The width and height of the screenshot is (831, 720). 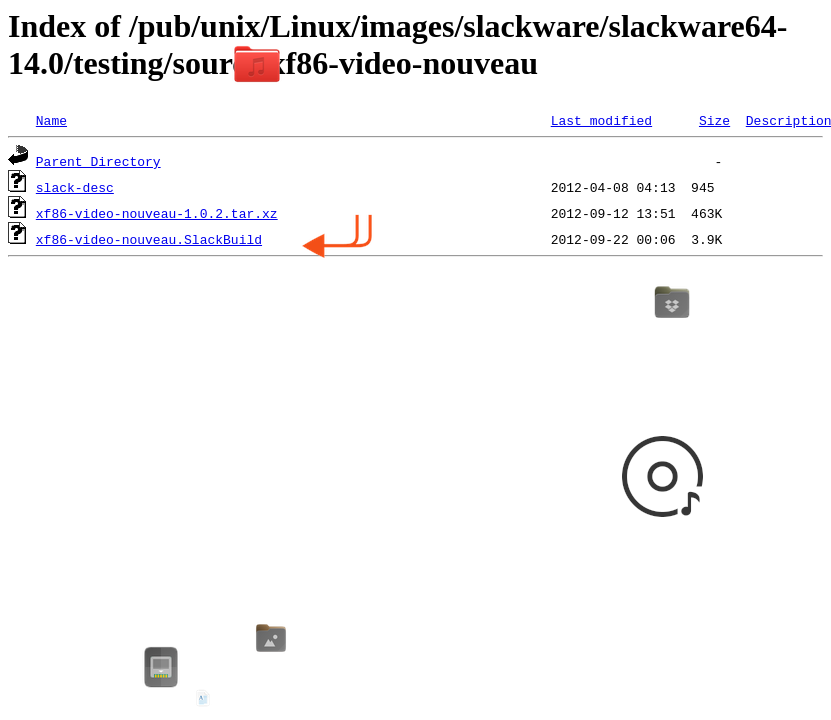 What do you see at coordinates (672, 302) in the screenshot?
I see `open dropbox folder` at bounding box center [672, 302].